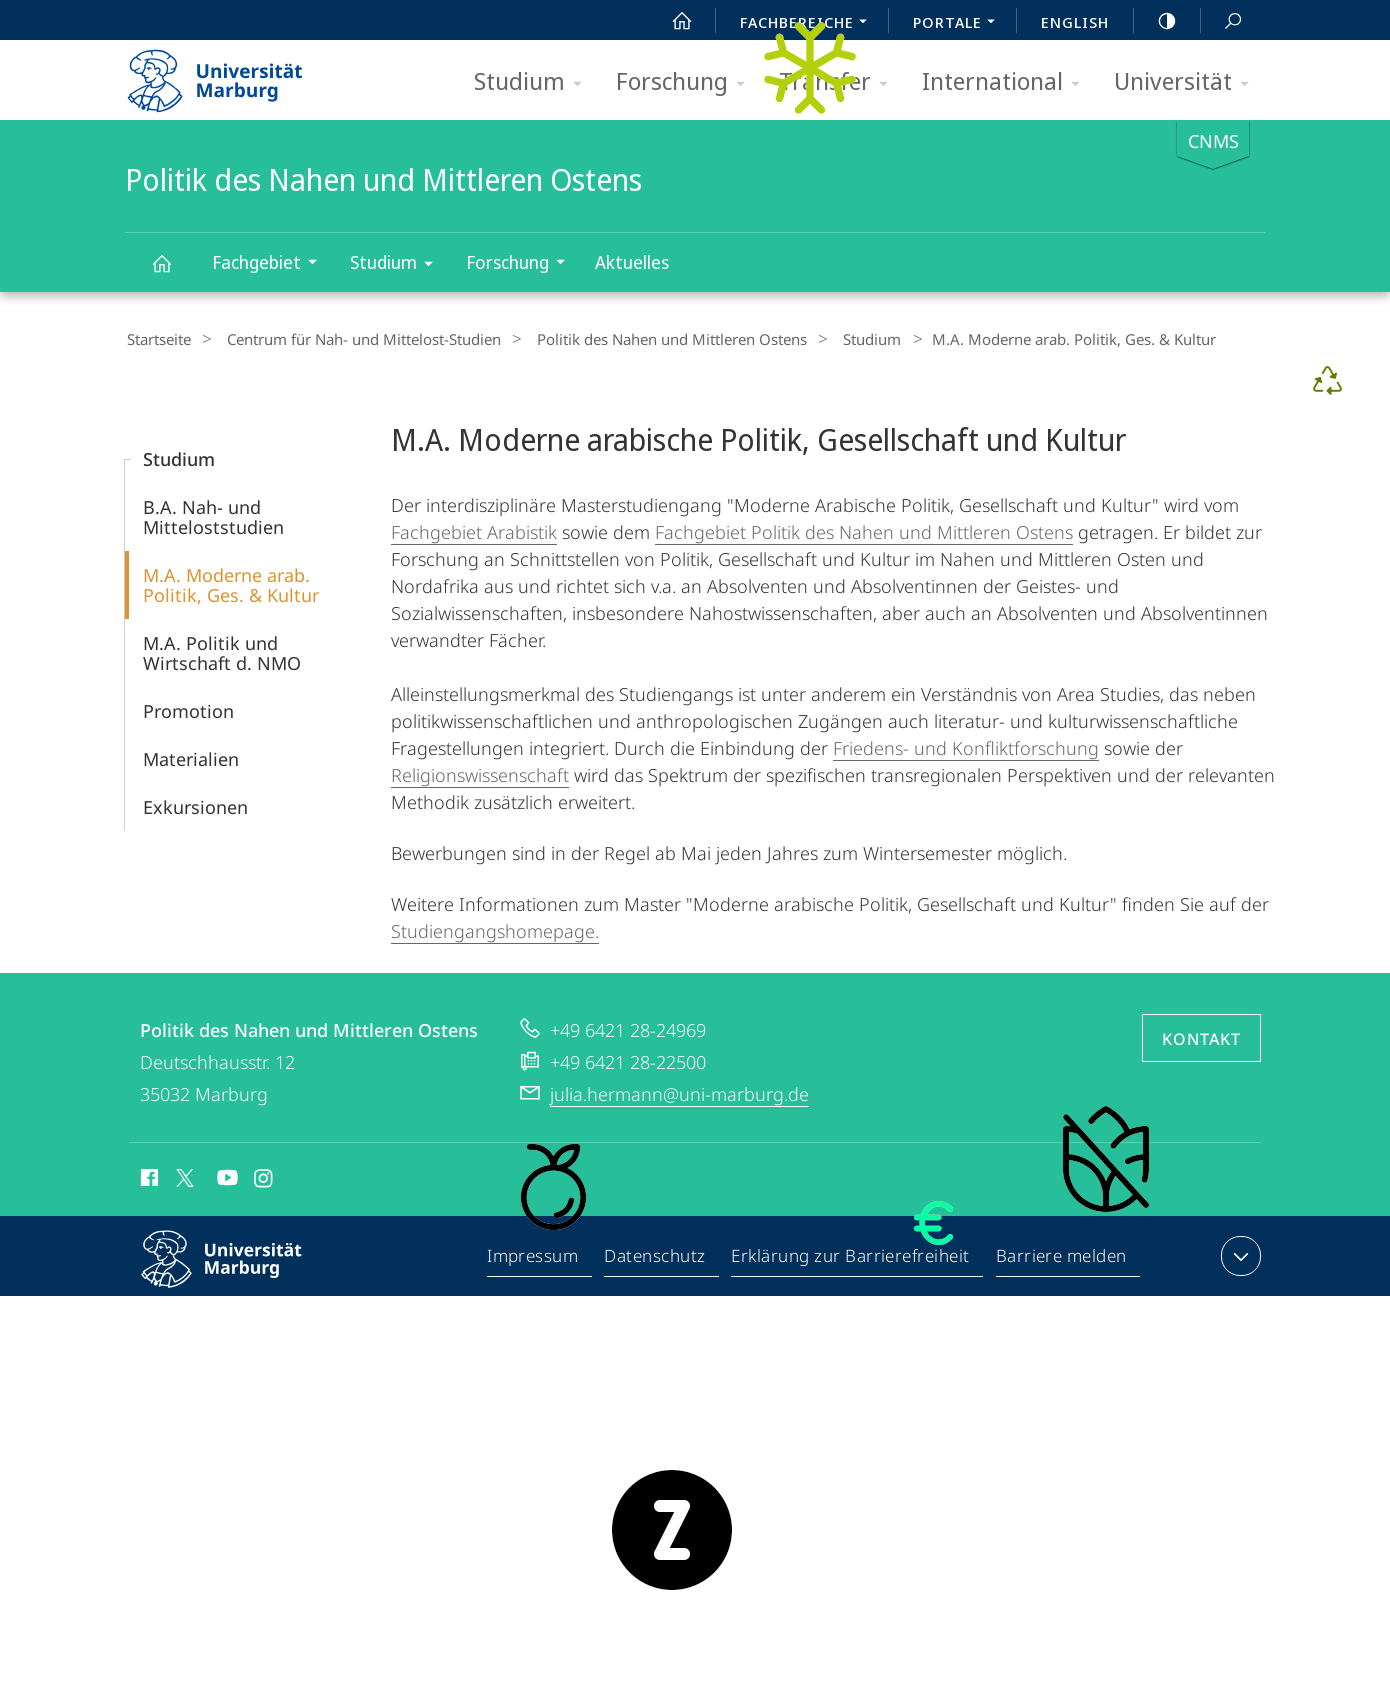  I want to click on indicates gluten-free or grain-free option, so click(1106, 1161).